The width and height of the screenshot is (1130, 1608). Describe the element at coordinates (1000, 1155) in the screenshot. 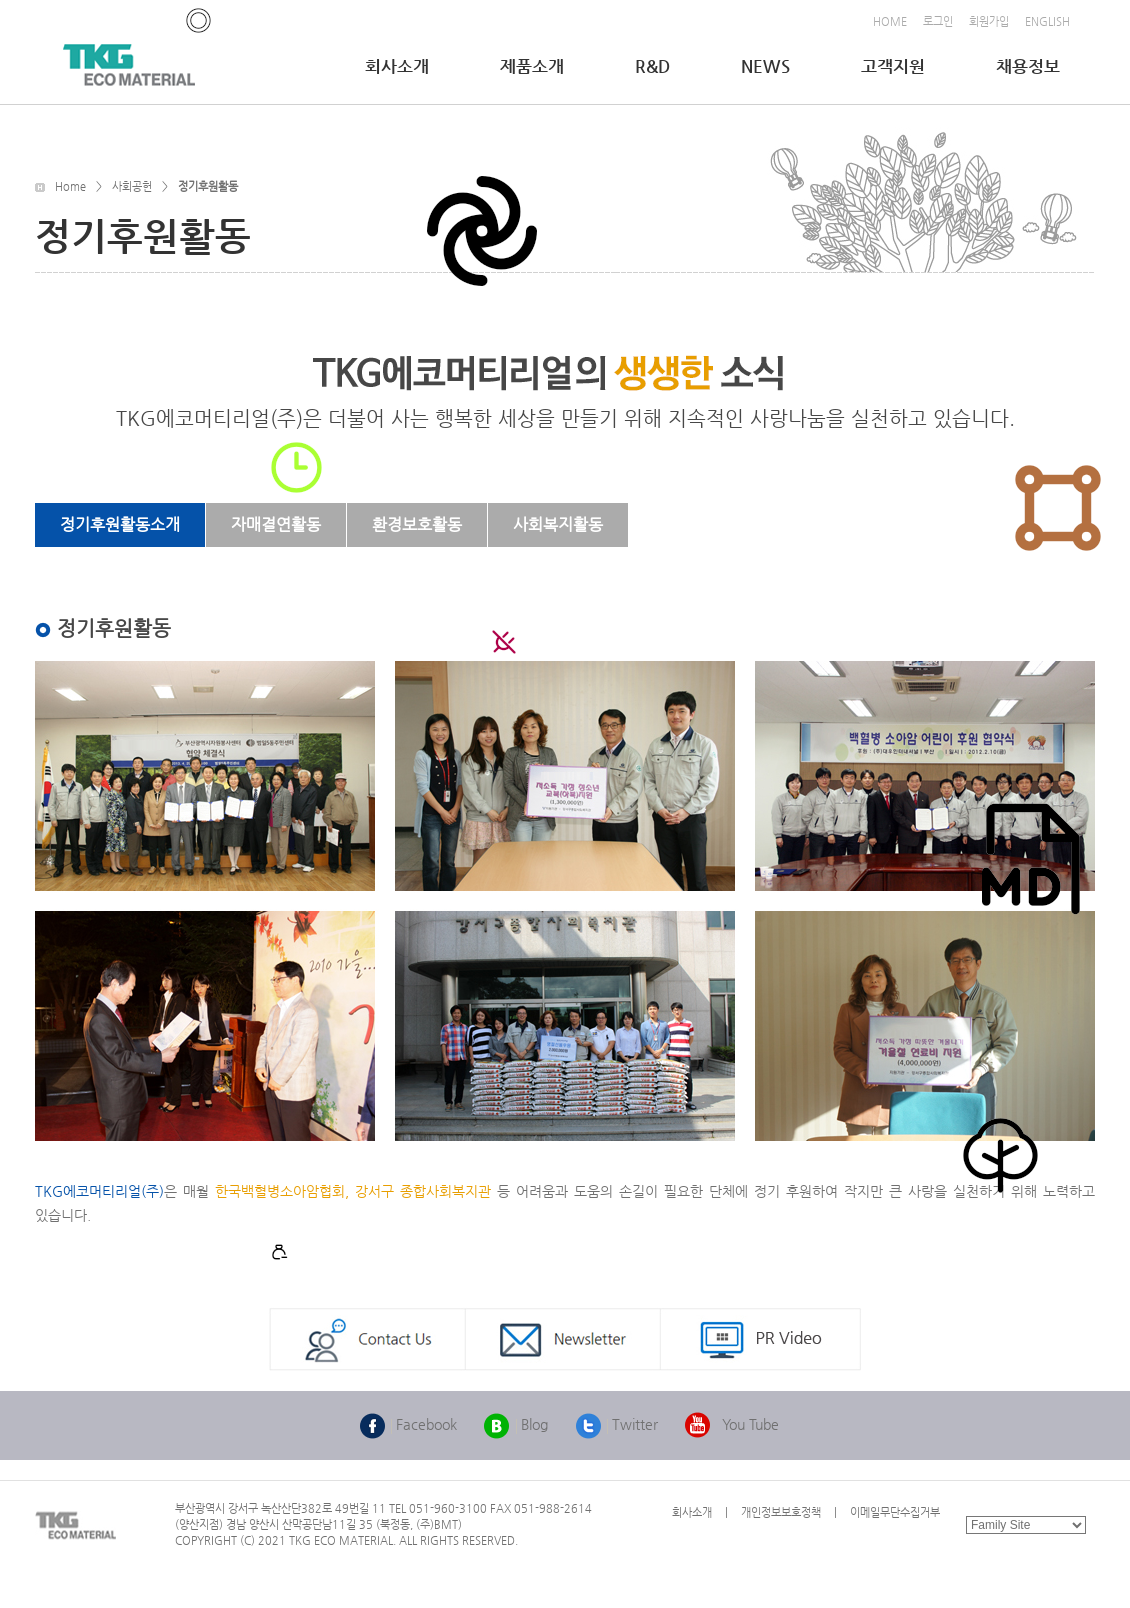

I see `view parks or nature areas nearby` at that location.